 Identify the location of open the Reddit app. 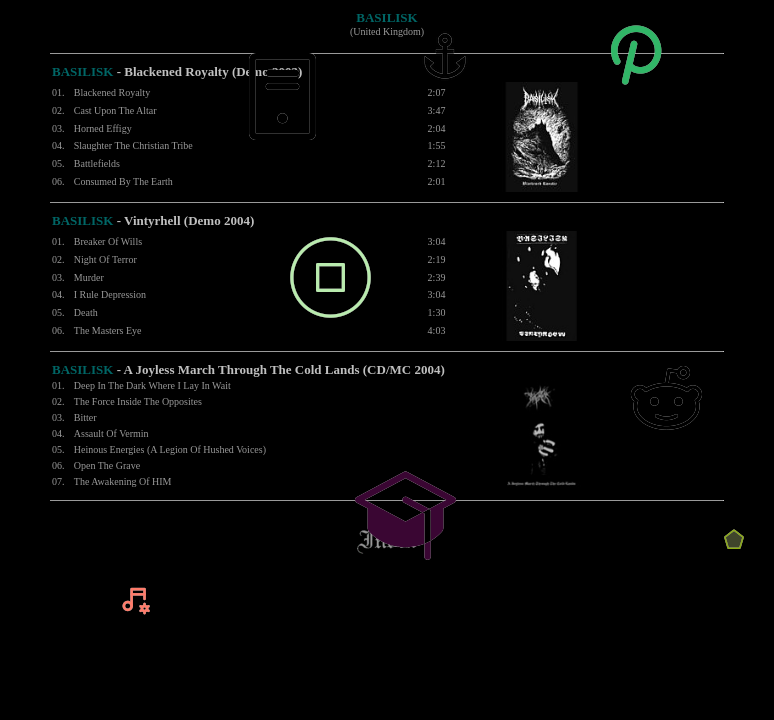
(666, 401).